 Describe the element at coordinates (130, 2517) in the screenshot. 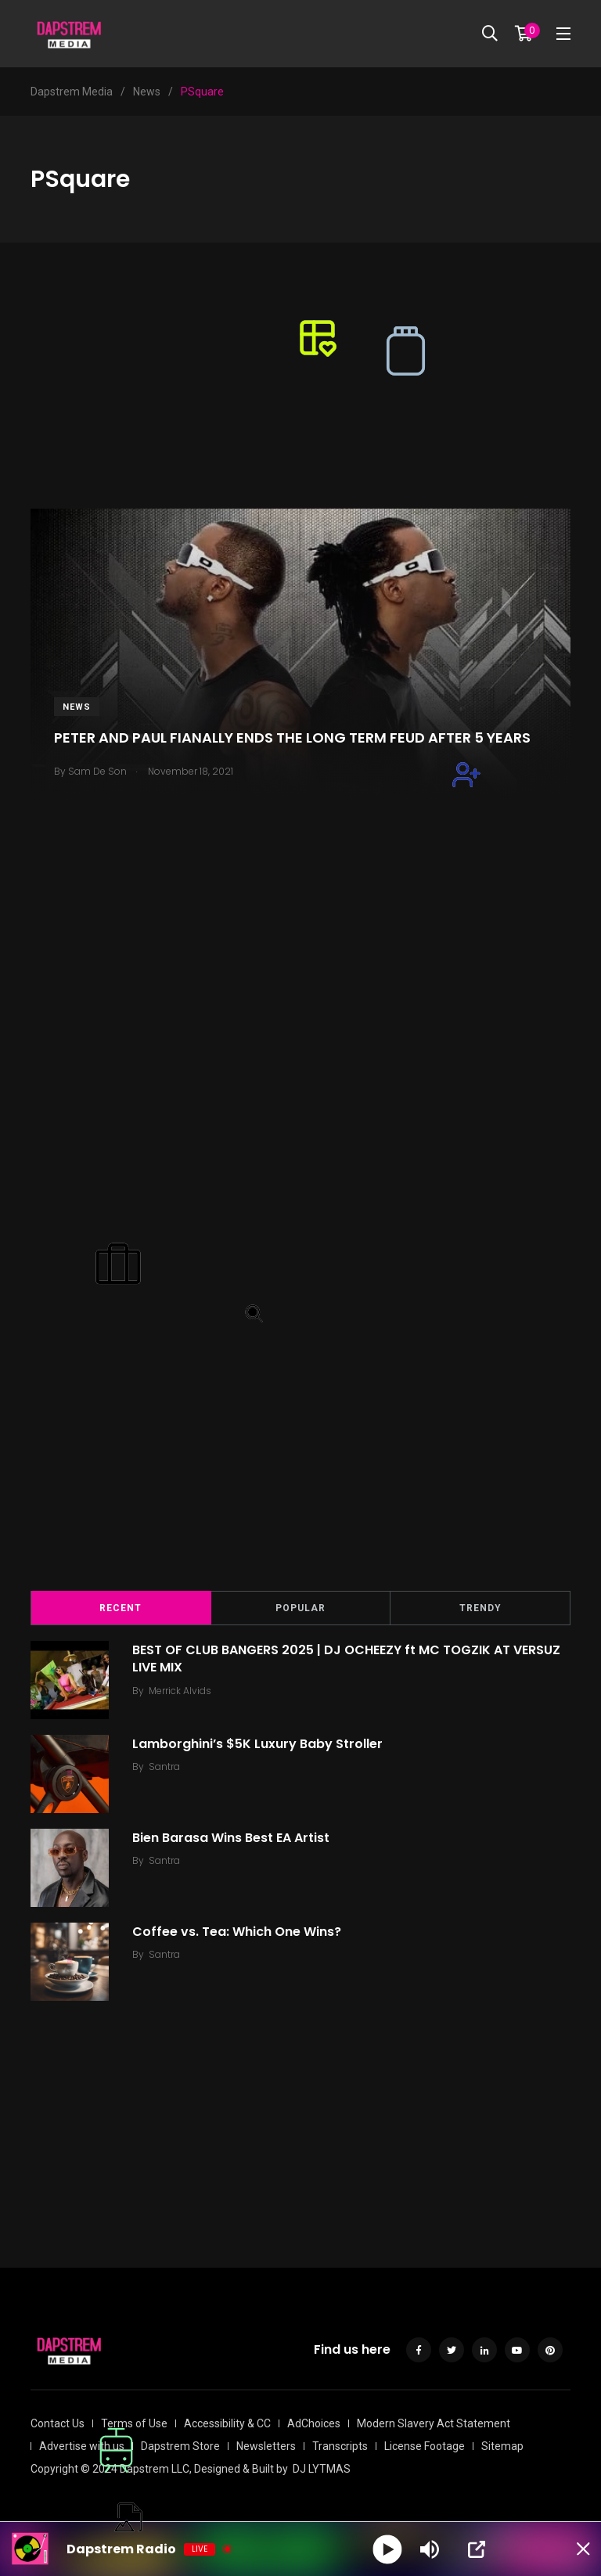

I see `view image file` at that location.